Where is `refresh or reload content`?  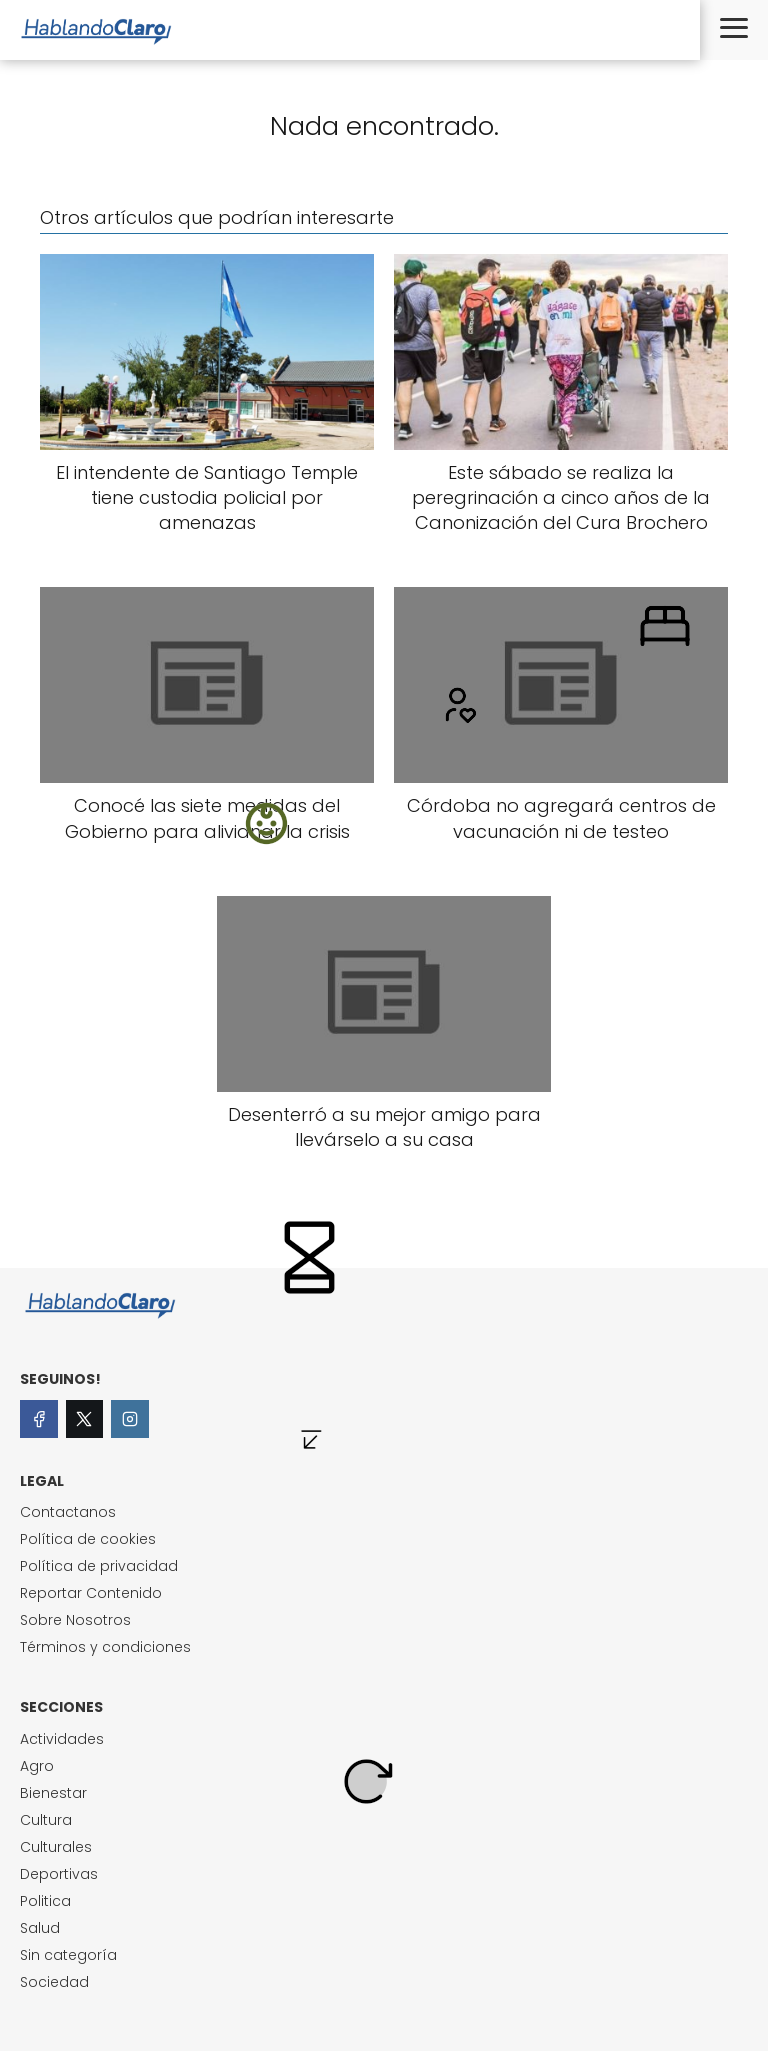 refresh or reload content is located at coordinates (366, 1781).